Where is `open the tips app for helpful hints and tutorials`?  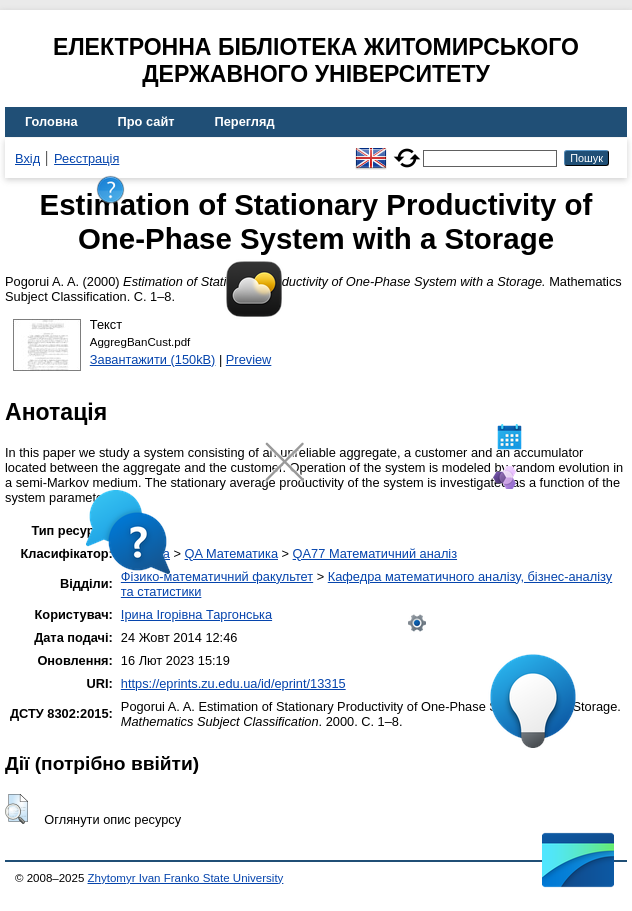 open the tips app for helpful hints and tutorials is located at coordinates (533, 701).